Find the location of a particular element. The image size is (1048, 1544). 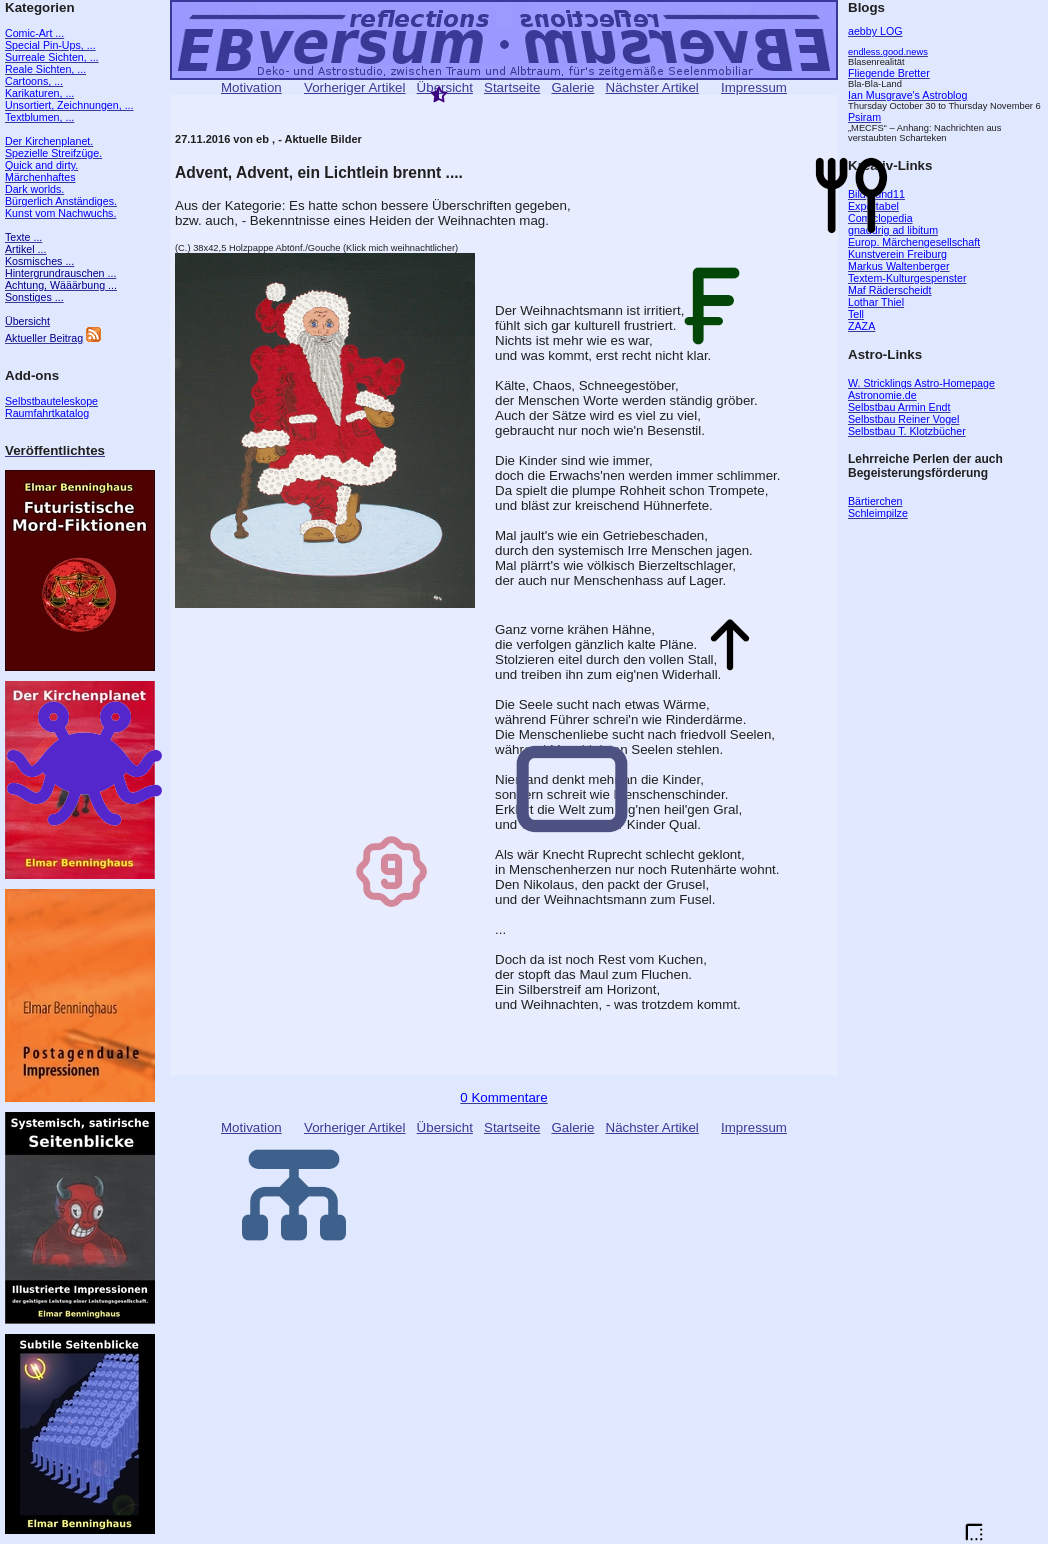

indicates a partial or half rating is located at coordinates (439, 95).